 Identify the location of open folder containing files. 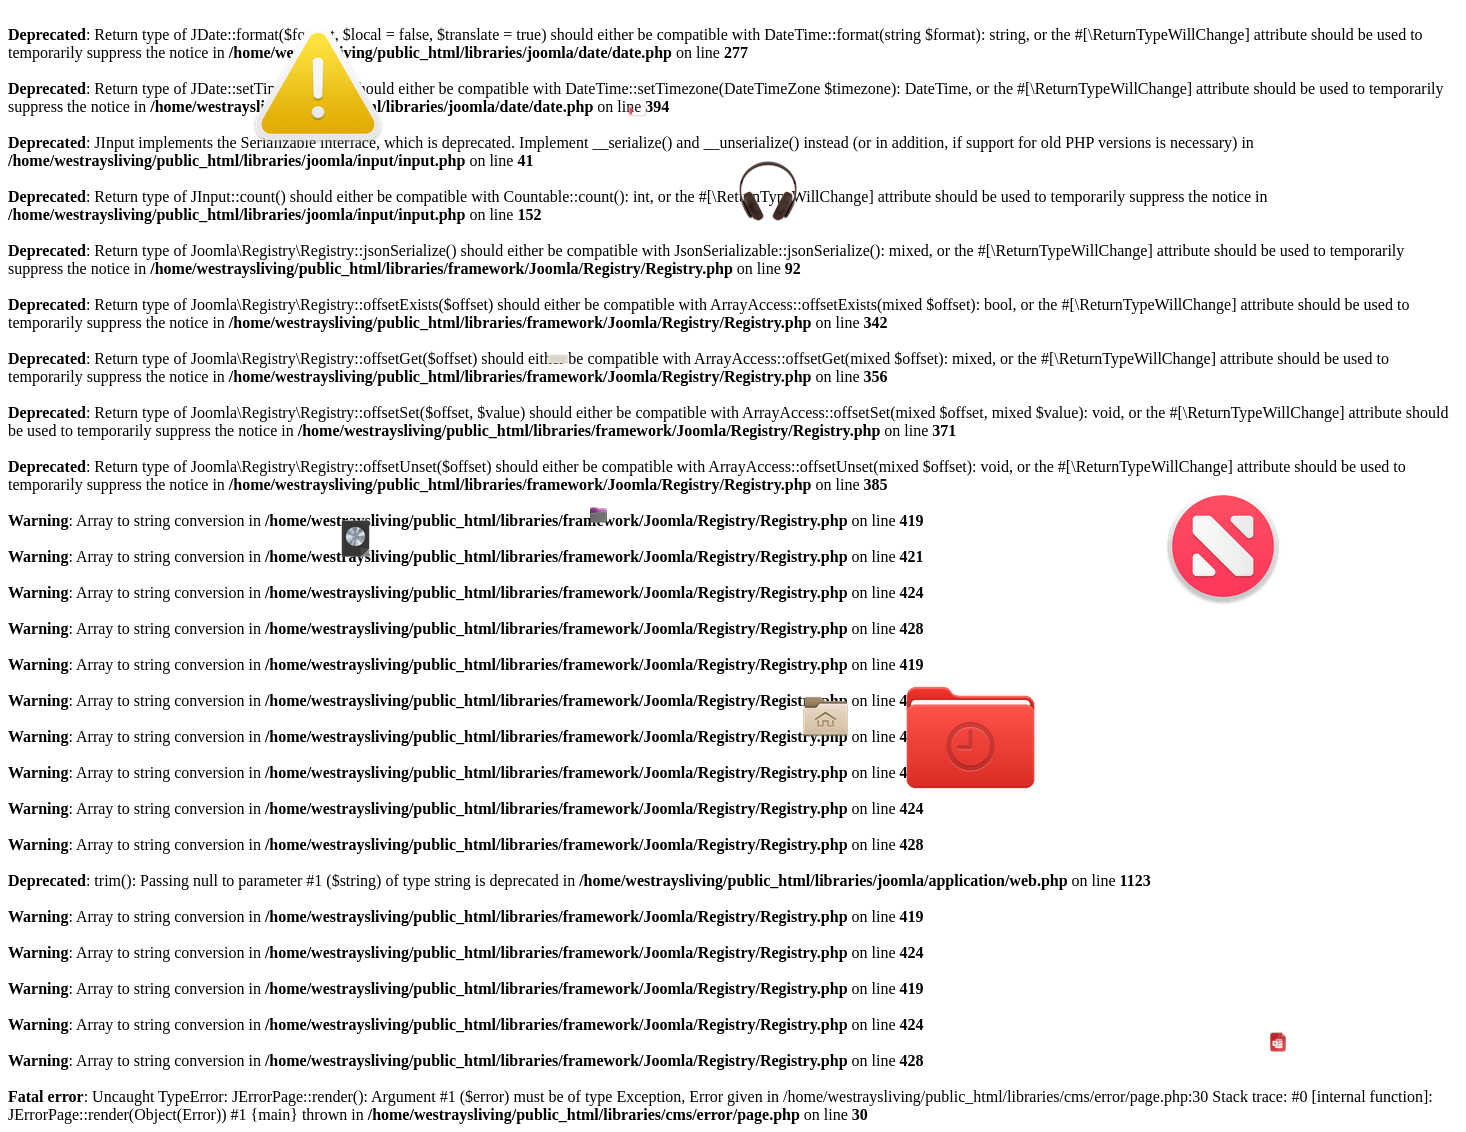
(598, 514).